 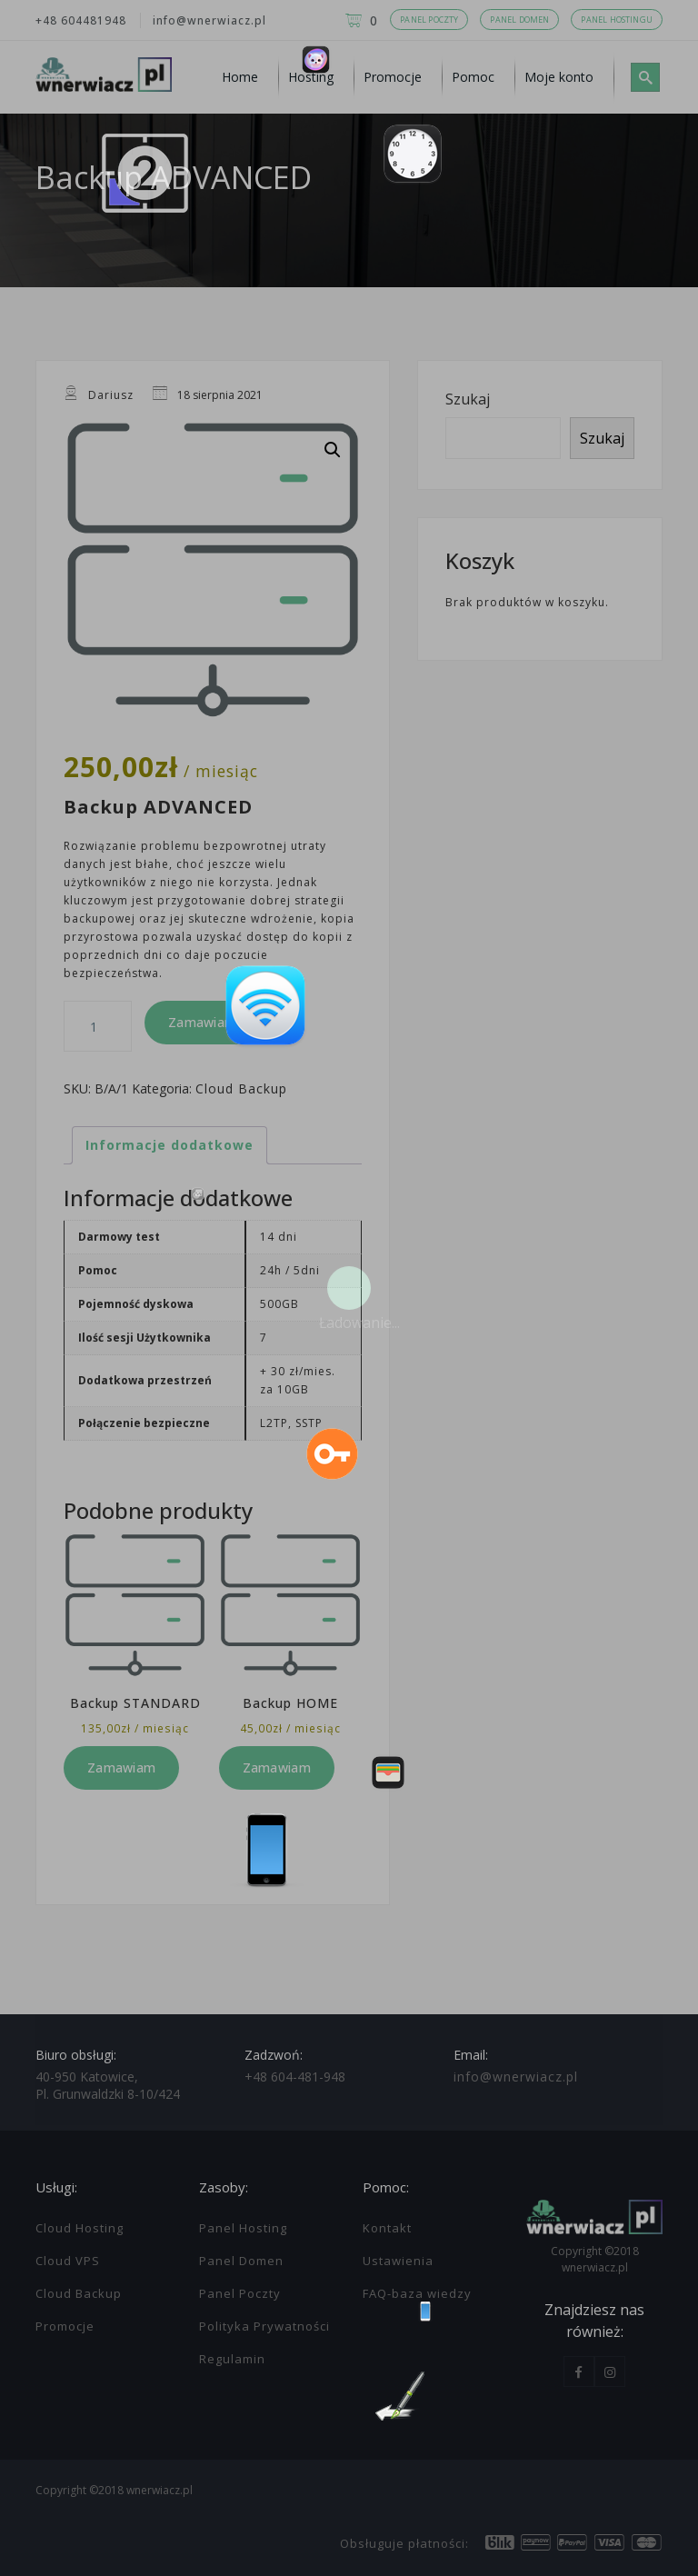 I want to click on indicates encrypted or password-protected content, so click(x=332, y=1453).